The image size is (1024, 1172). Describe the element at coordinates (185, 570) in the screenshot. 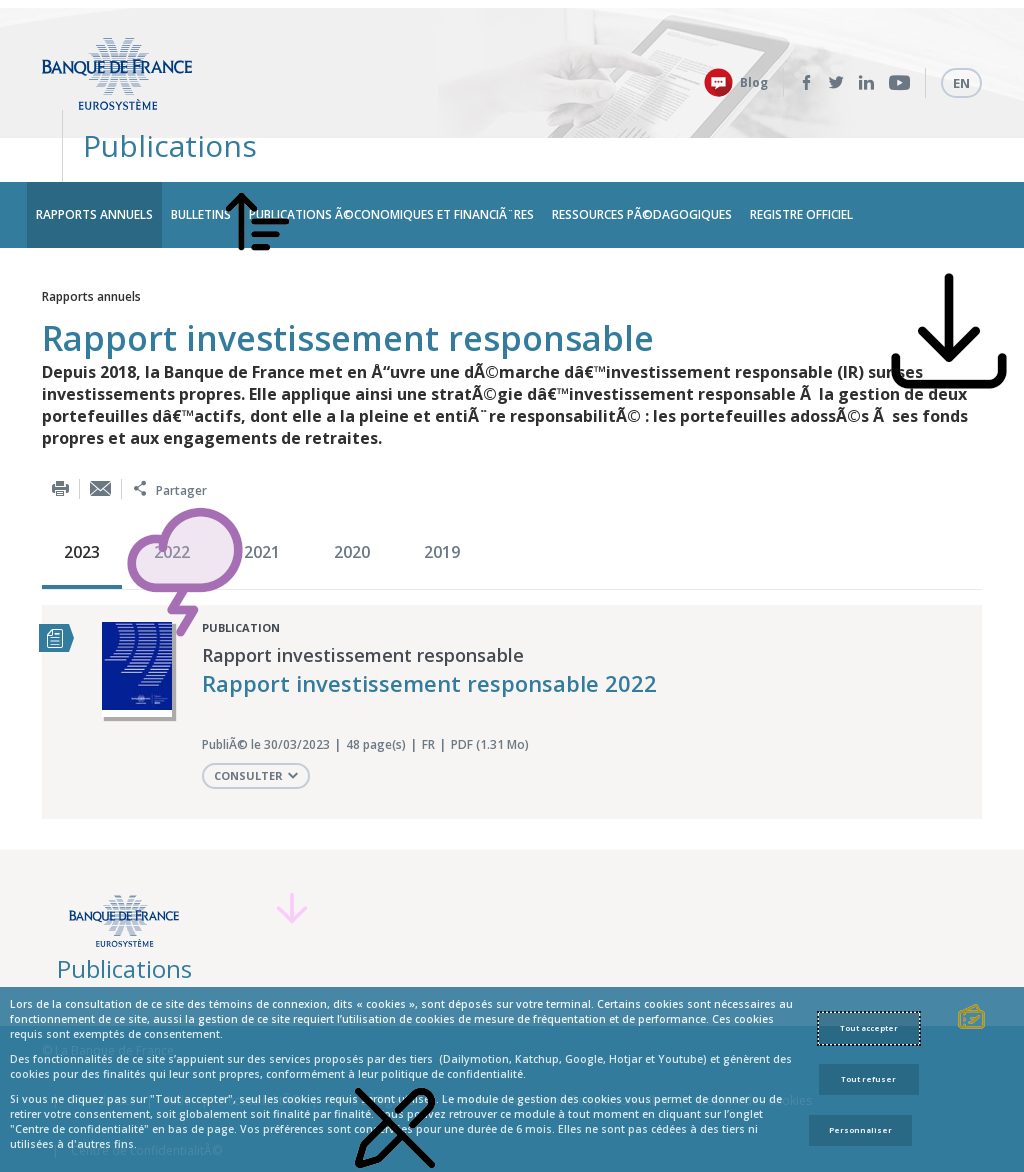

I see `indicates thunderstorm or severe weather conditions` at that location.